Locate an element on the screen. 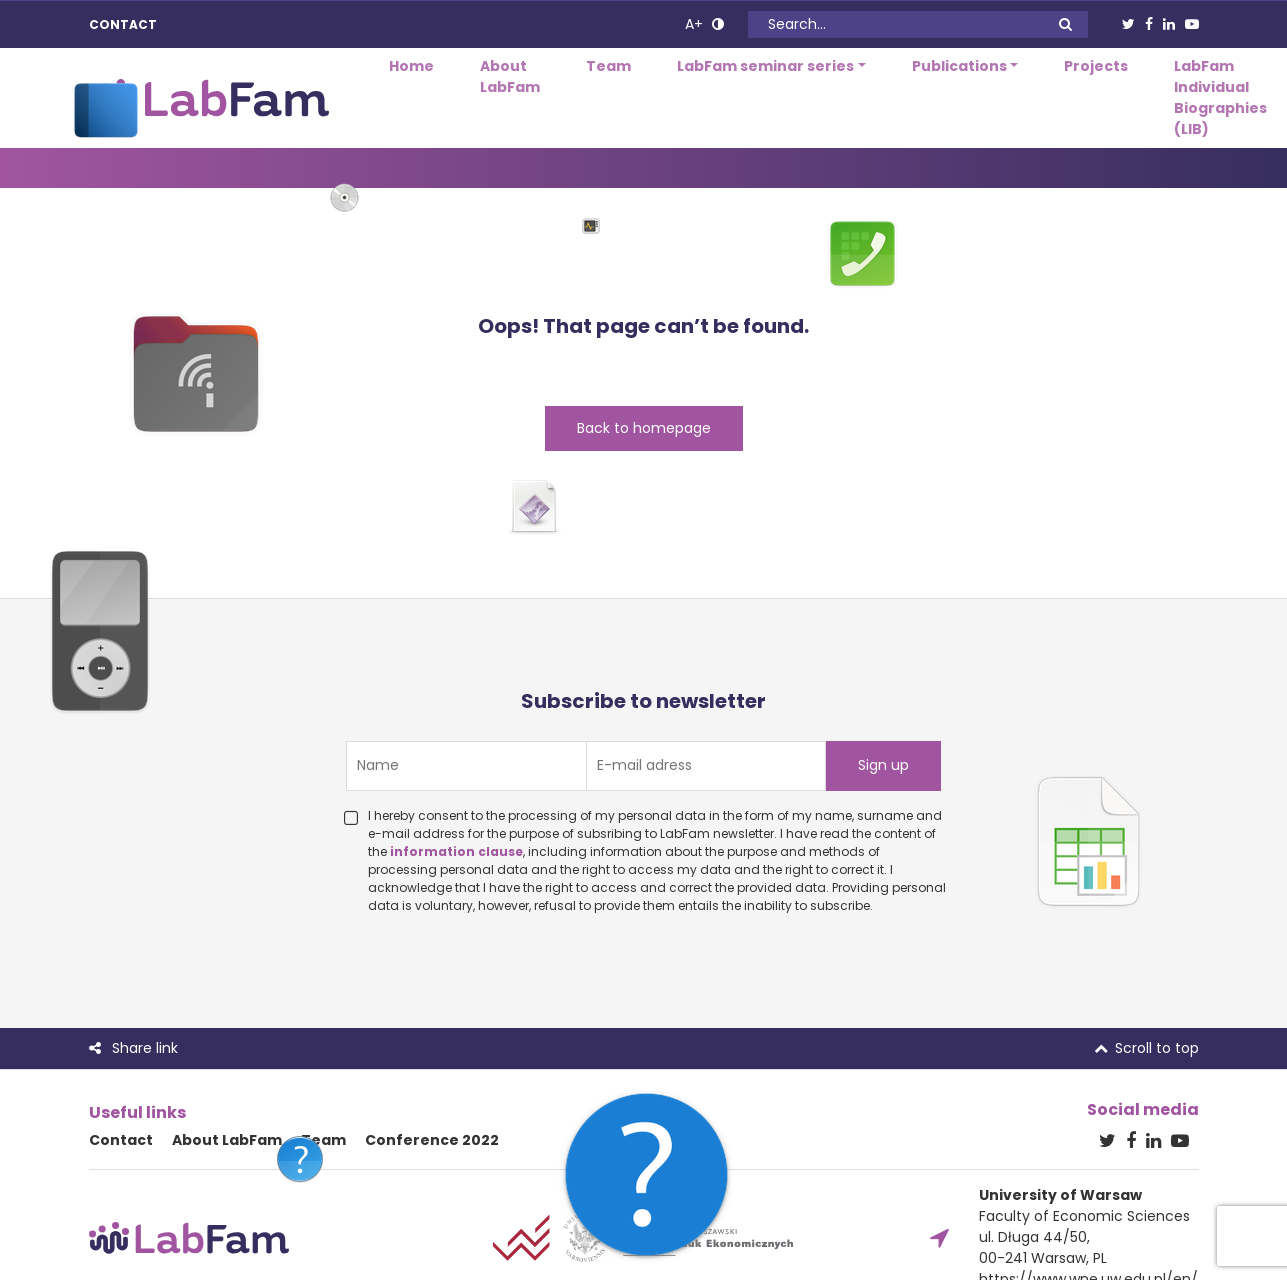 This screenshot has width=1287, height=1280. open the phone or calls app is located at coordinates (862, 253).